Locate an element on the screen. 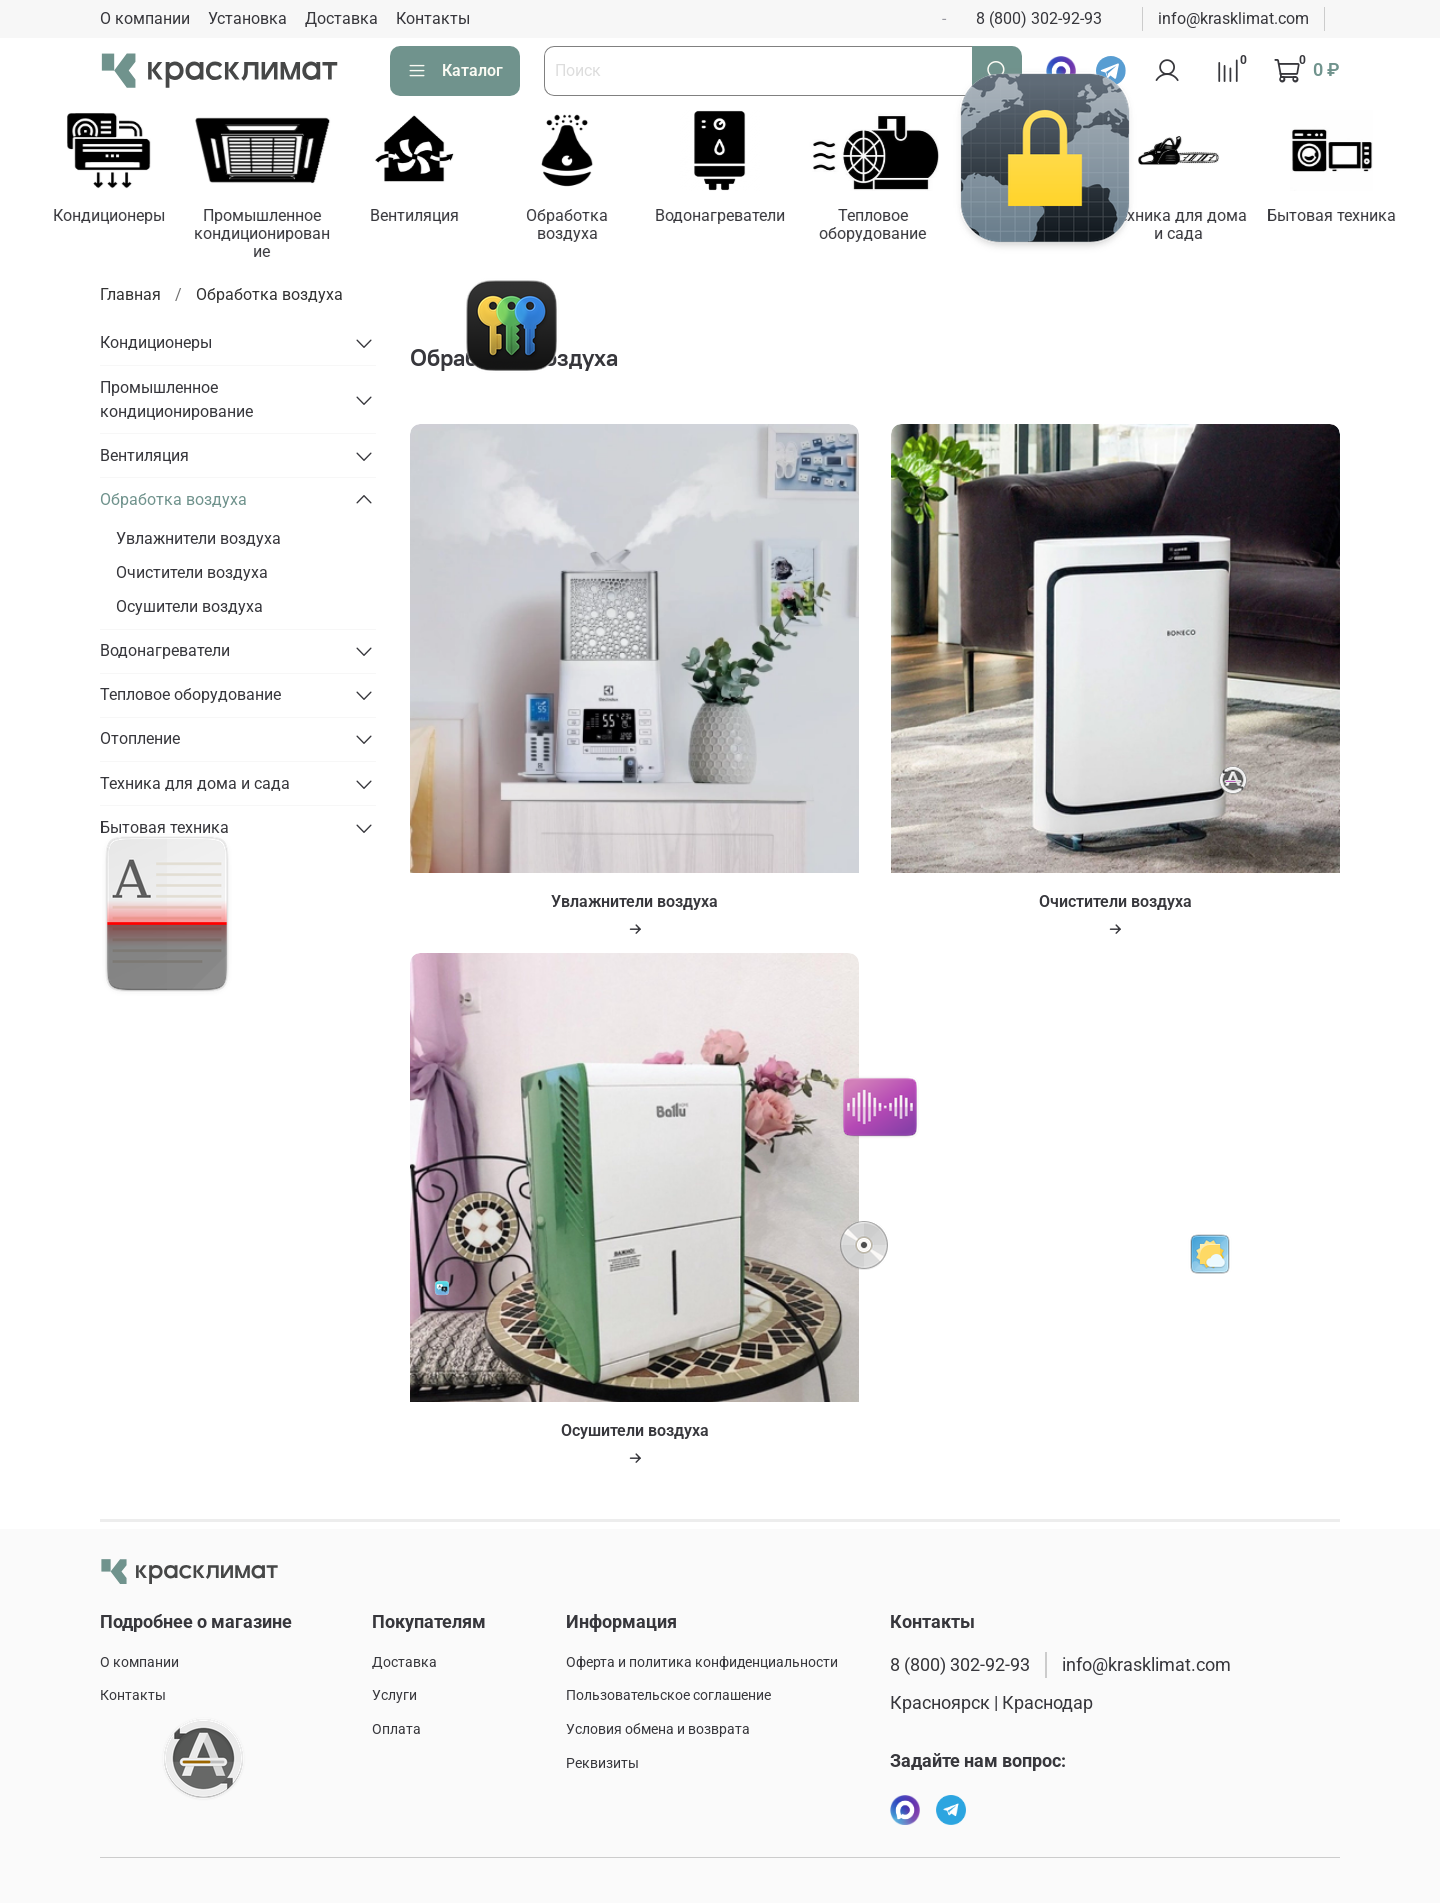  open the translate app is located at coordinates (442, 1288).